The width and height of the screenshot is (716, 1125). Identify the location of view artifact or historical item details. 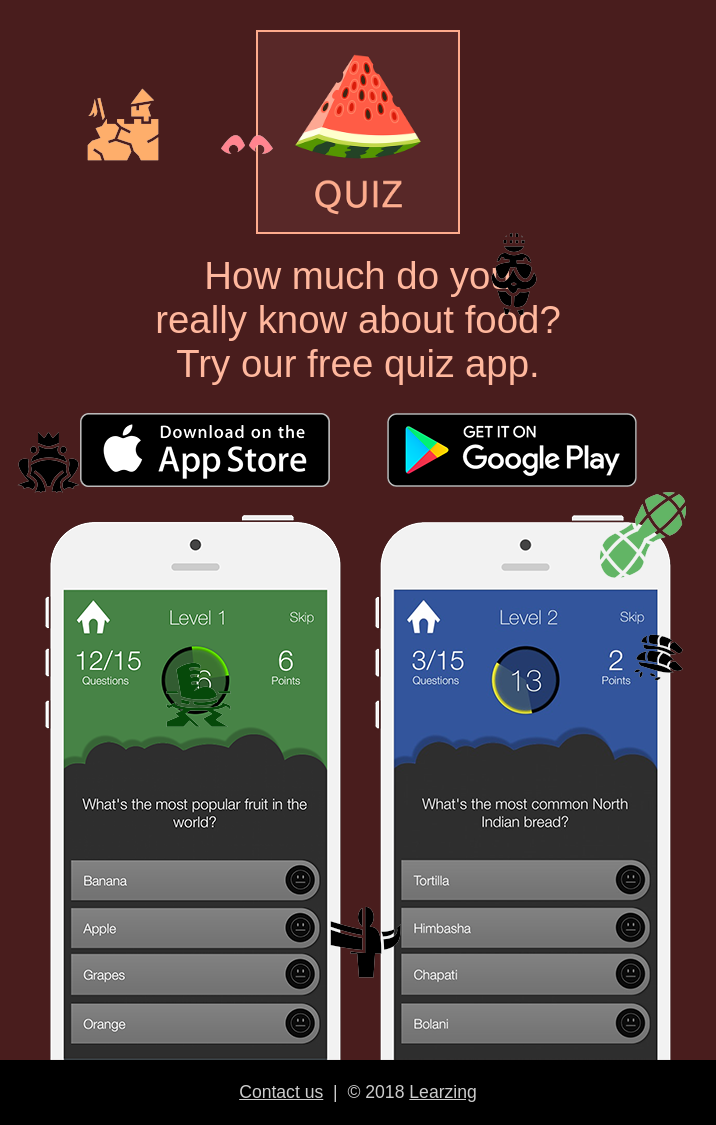
(514, 274).